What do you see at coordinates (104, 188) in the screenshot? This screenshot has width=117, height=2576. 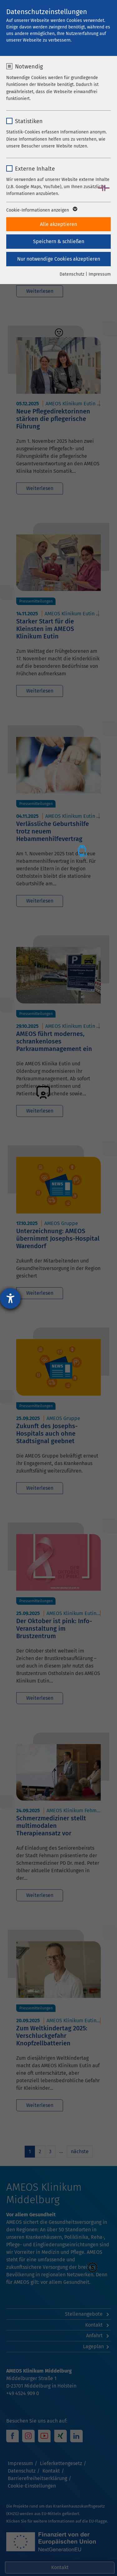 I see `capacitor component in a circuit diagram` at bounding box center [104, 188].